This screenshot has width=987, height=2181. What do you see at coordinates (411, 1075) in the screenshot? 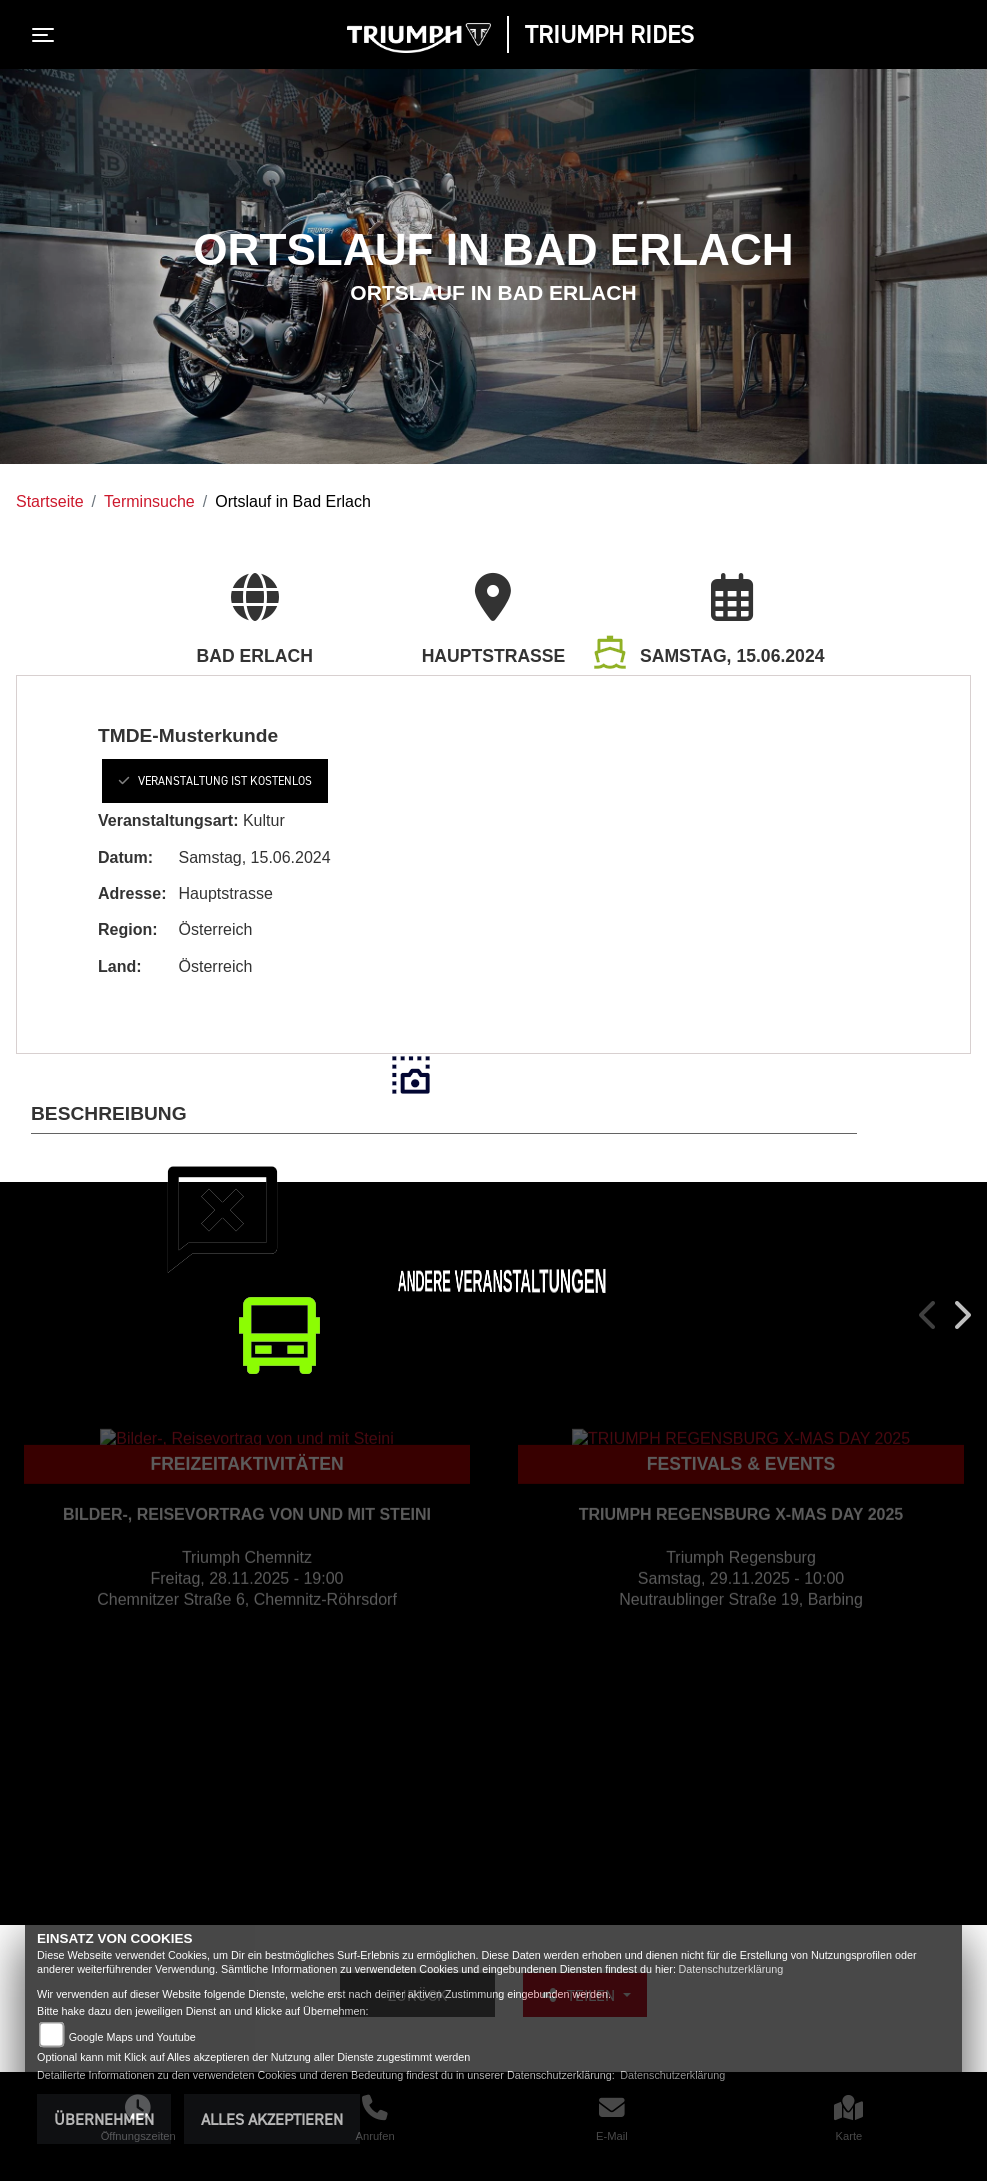
I see `capture a screenshot of the current screen` at bounding box center [411, 1075].